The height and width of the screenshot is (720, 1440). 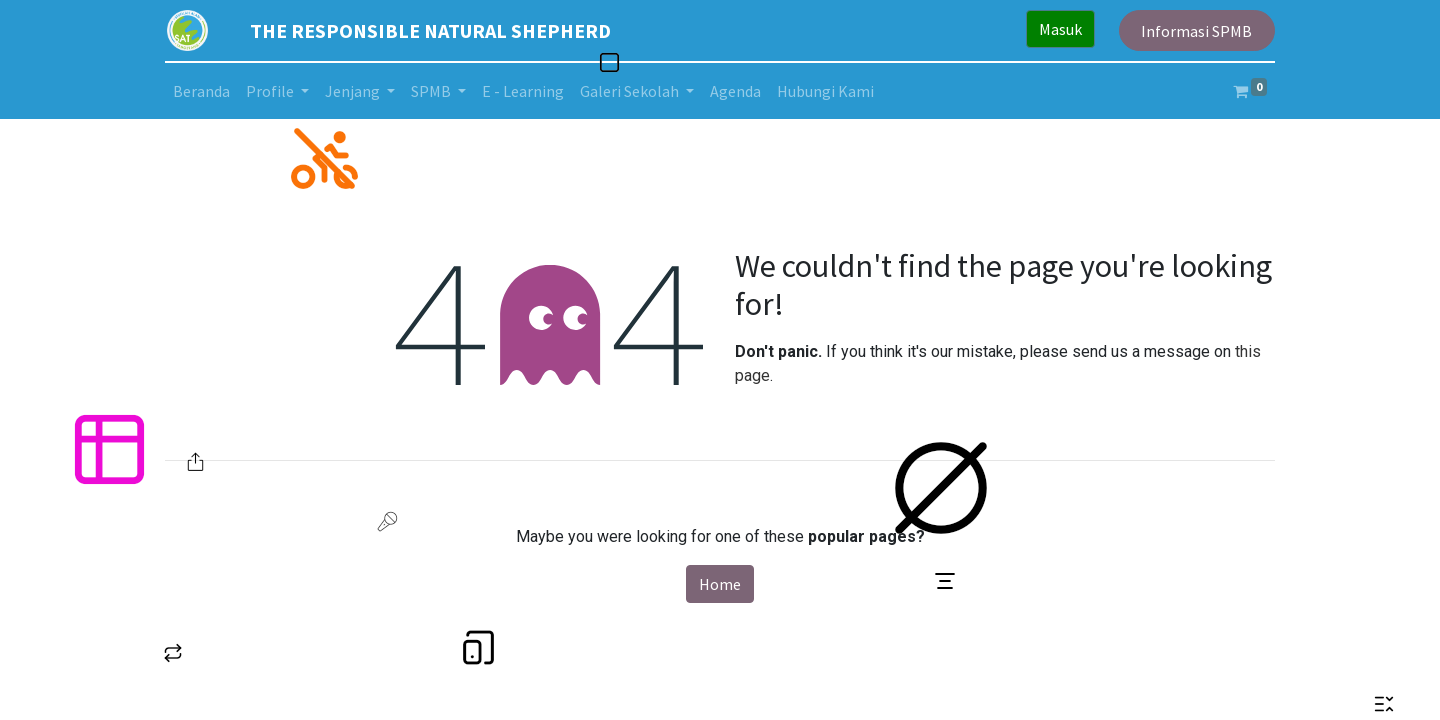 What do you see at coordinates (173, 653) in the screenshot?
I see `enable repeat or loop playback` at bounding box center [173, 653].